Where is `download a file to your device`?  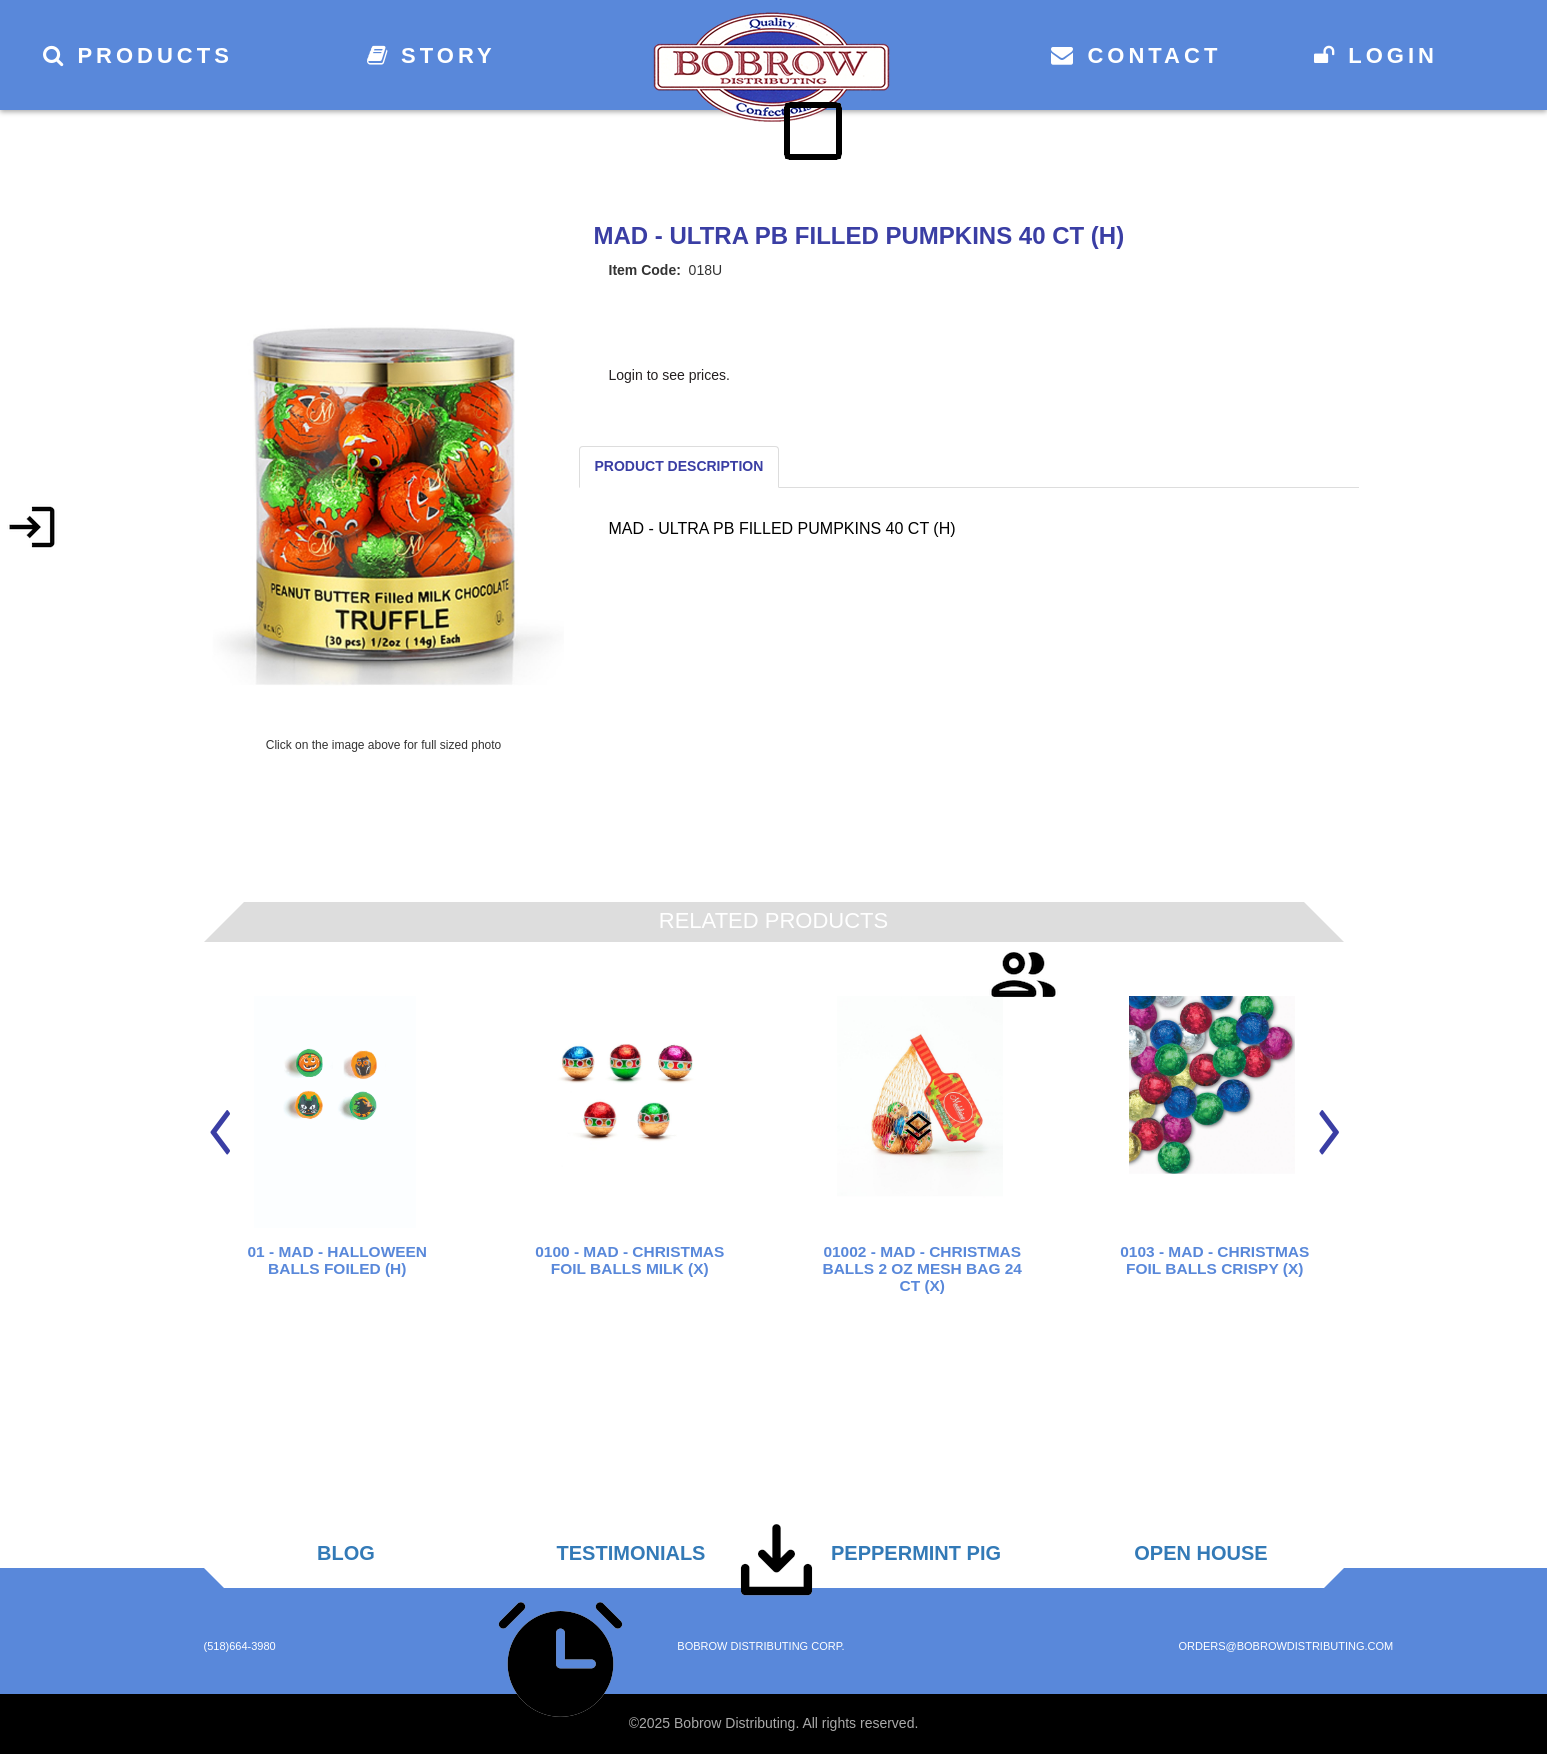 download a file to your device is located at coordinates (776, 1562).